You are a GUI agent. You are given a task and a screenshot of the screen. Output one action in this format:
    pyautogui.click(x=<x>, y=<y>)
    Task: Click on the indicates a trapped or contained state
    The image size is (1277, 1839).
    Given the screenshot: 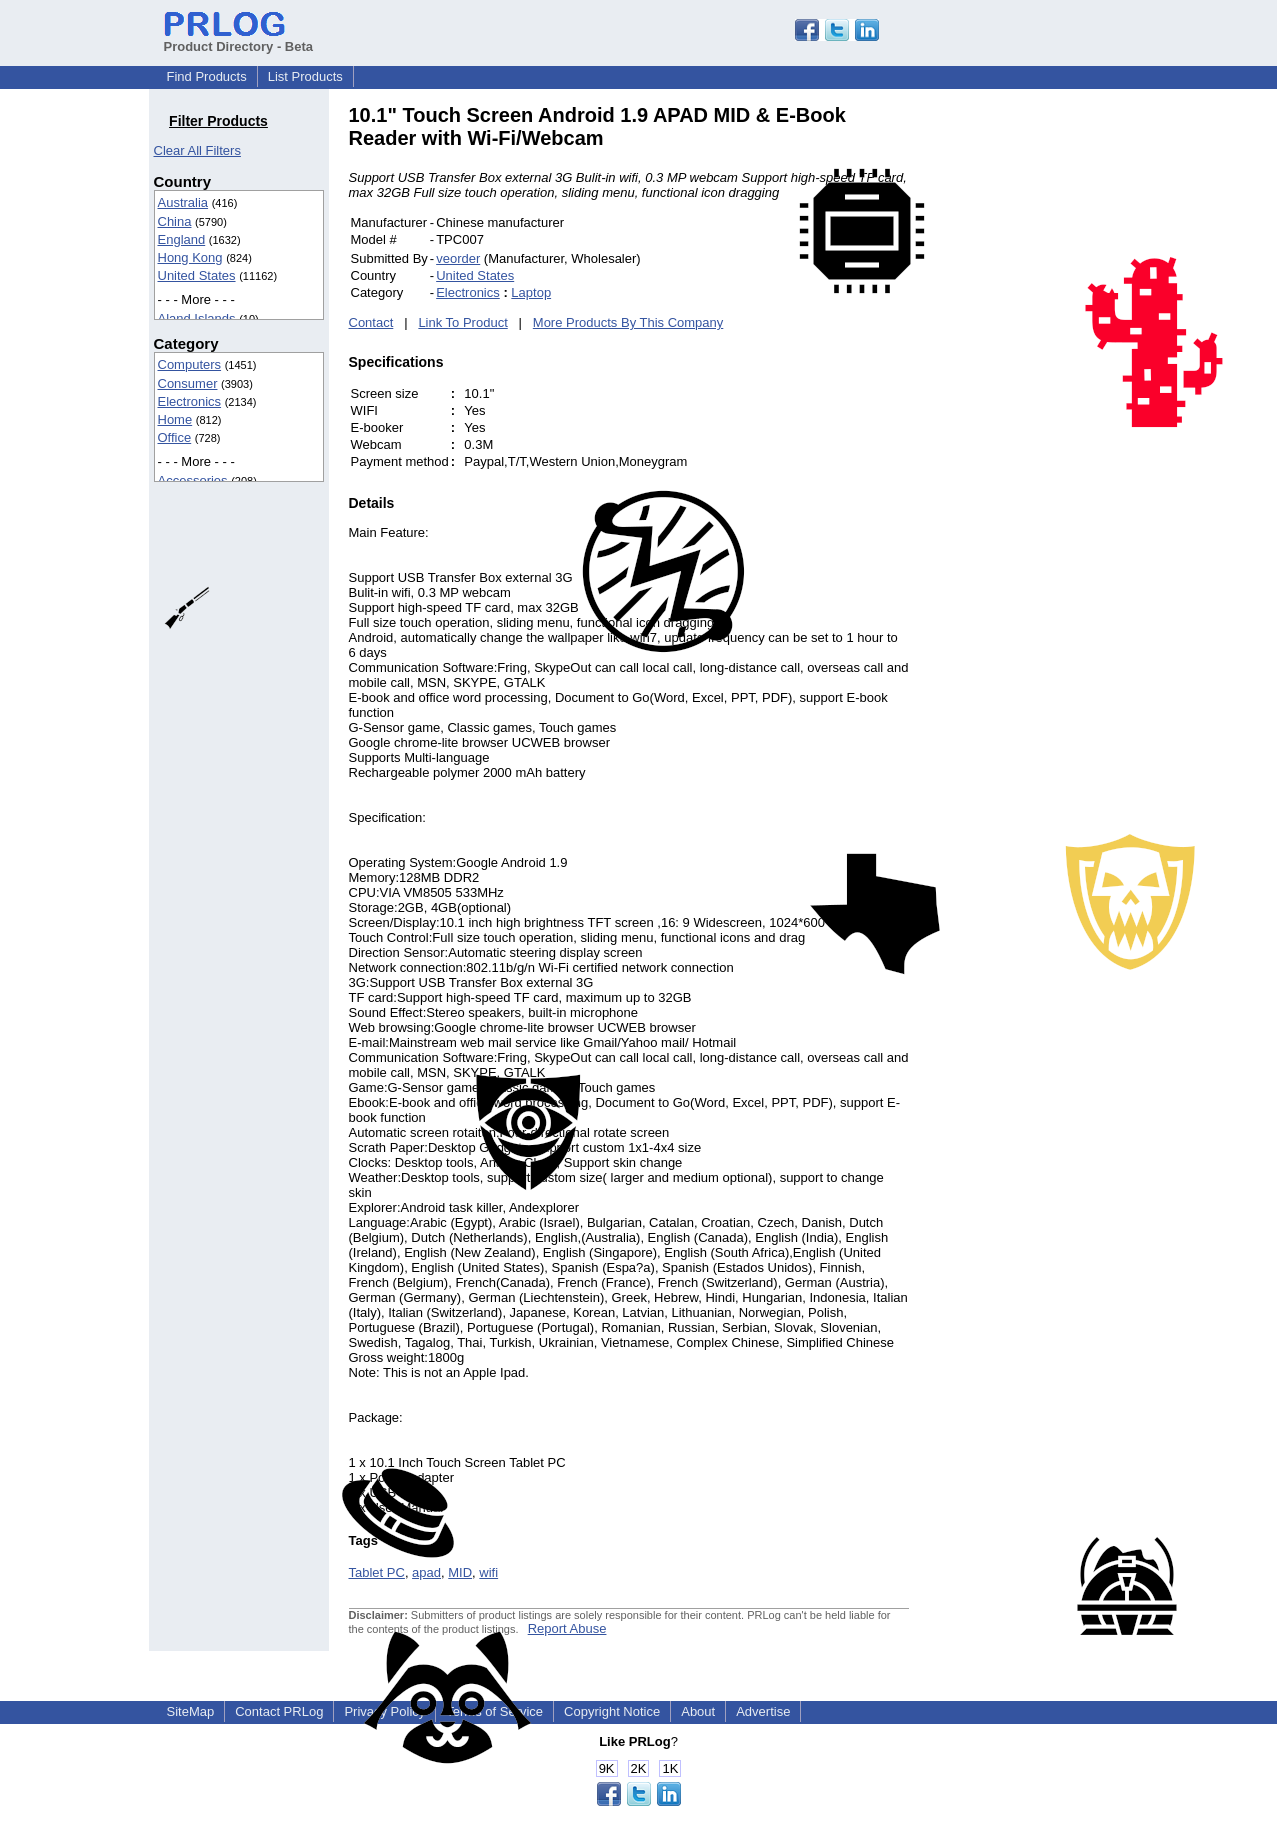 What is the action you would take?
    pyautogui.click(x=663, y=571)
    